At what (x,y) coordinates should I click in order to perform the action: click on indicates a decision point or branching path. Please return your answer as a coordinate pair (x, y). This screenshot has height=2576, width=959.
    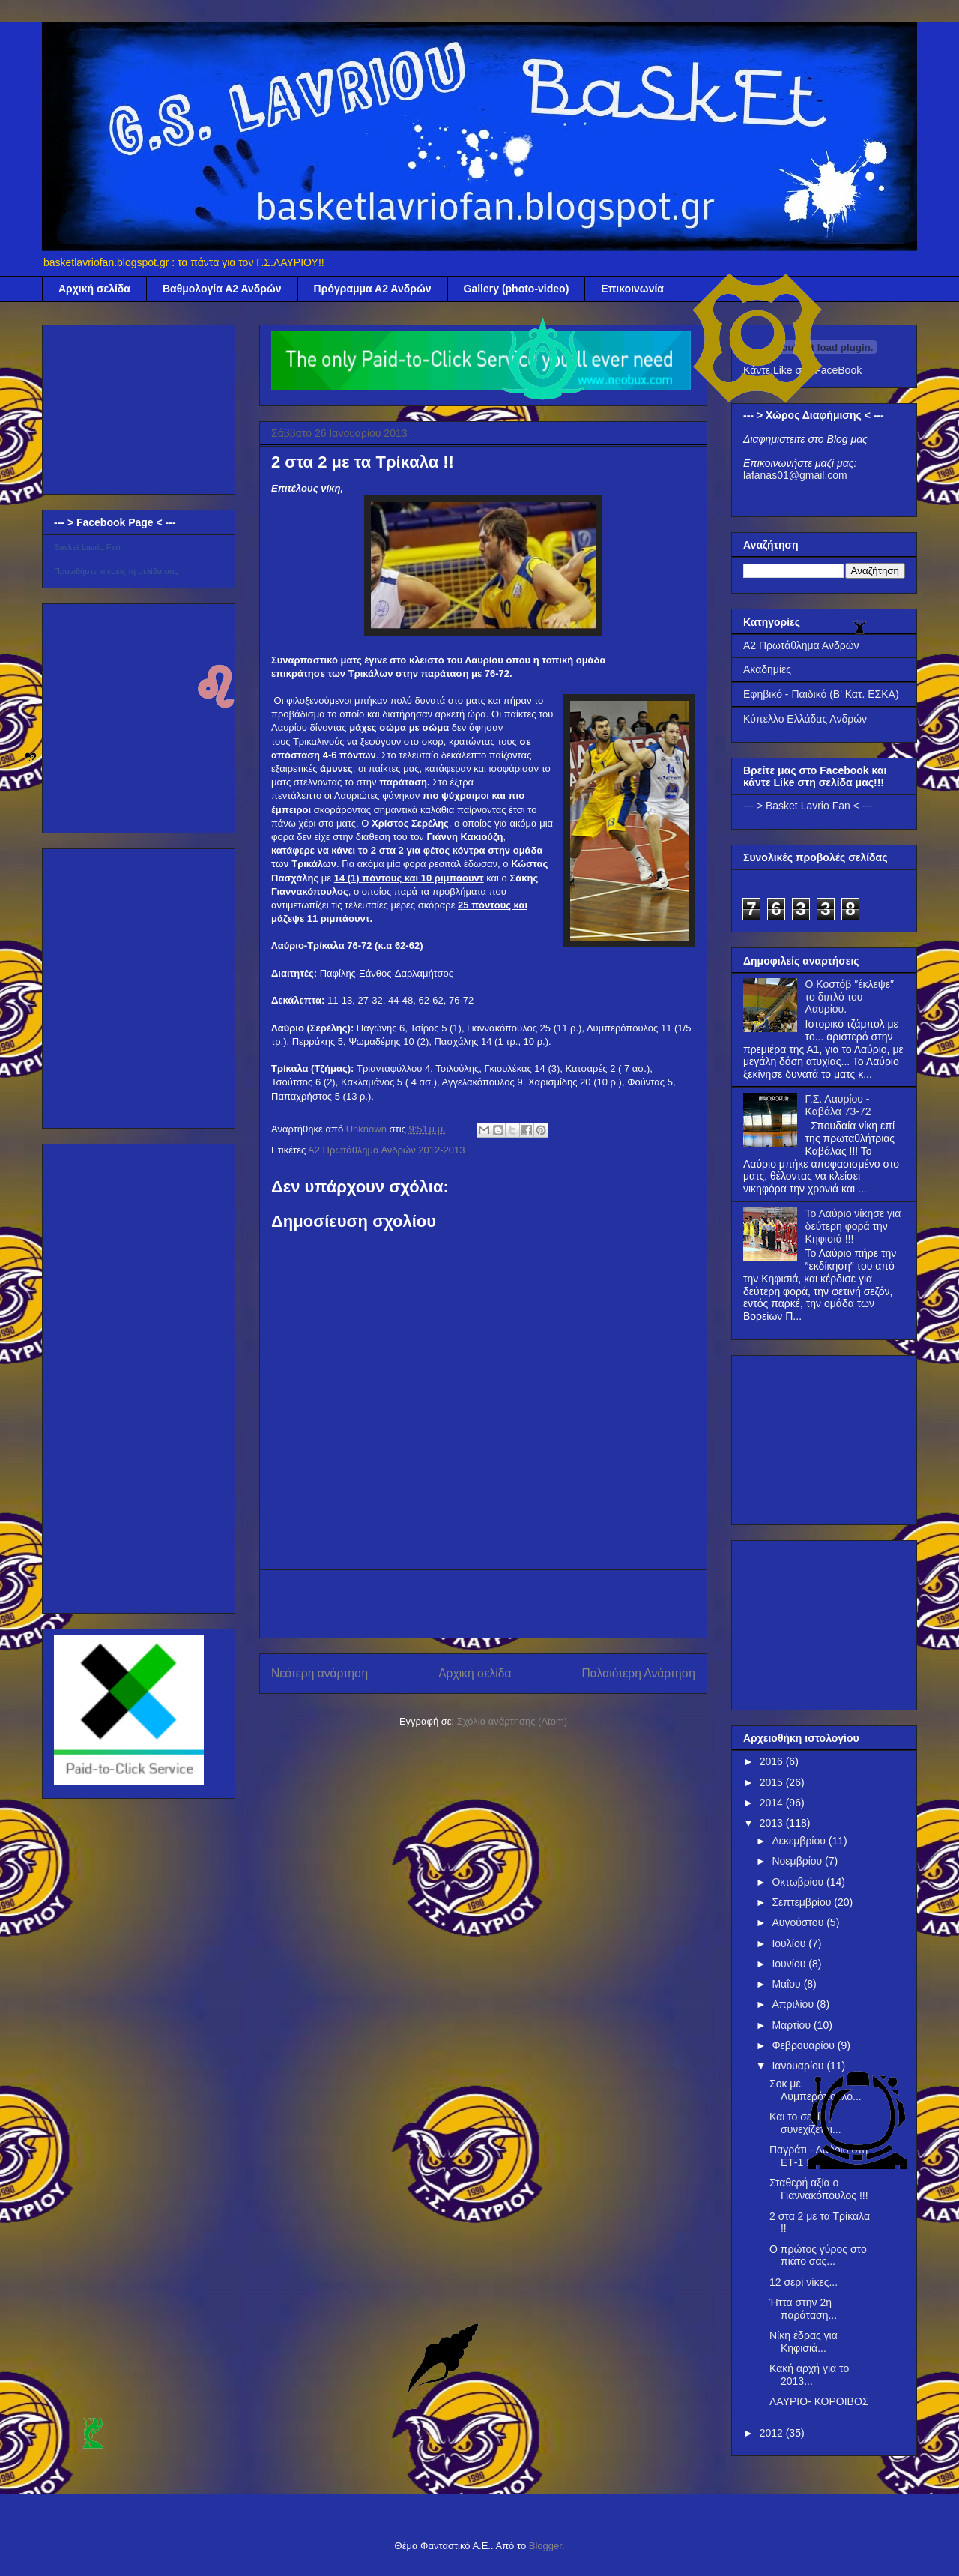
    Looking at the image, I should click on (859, 627).